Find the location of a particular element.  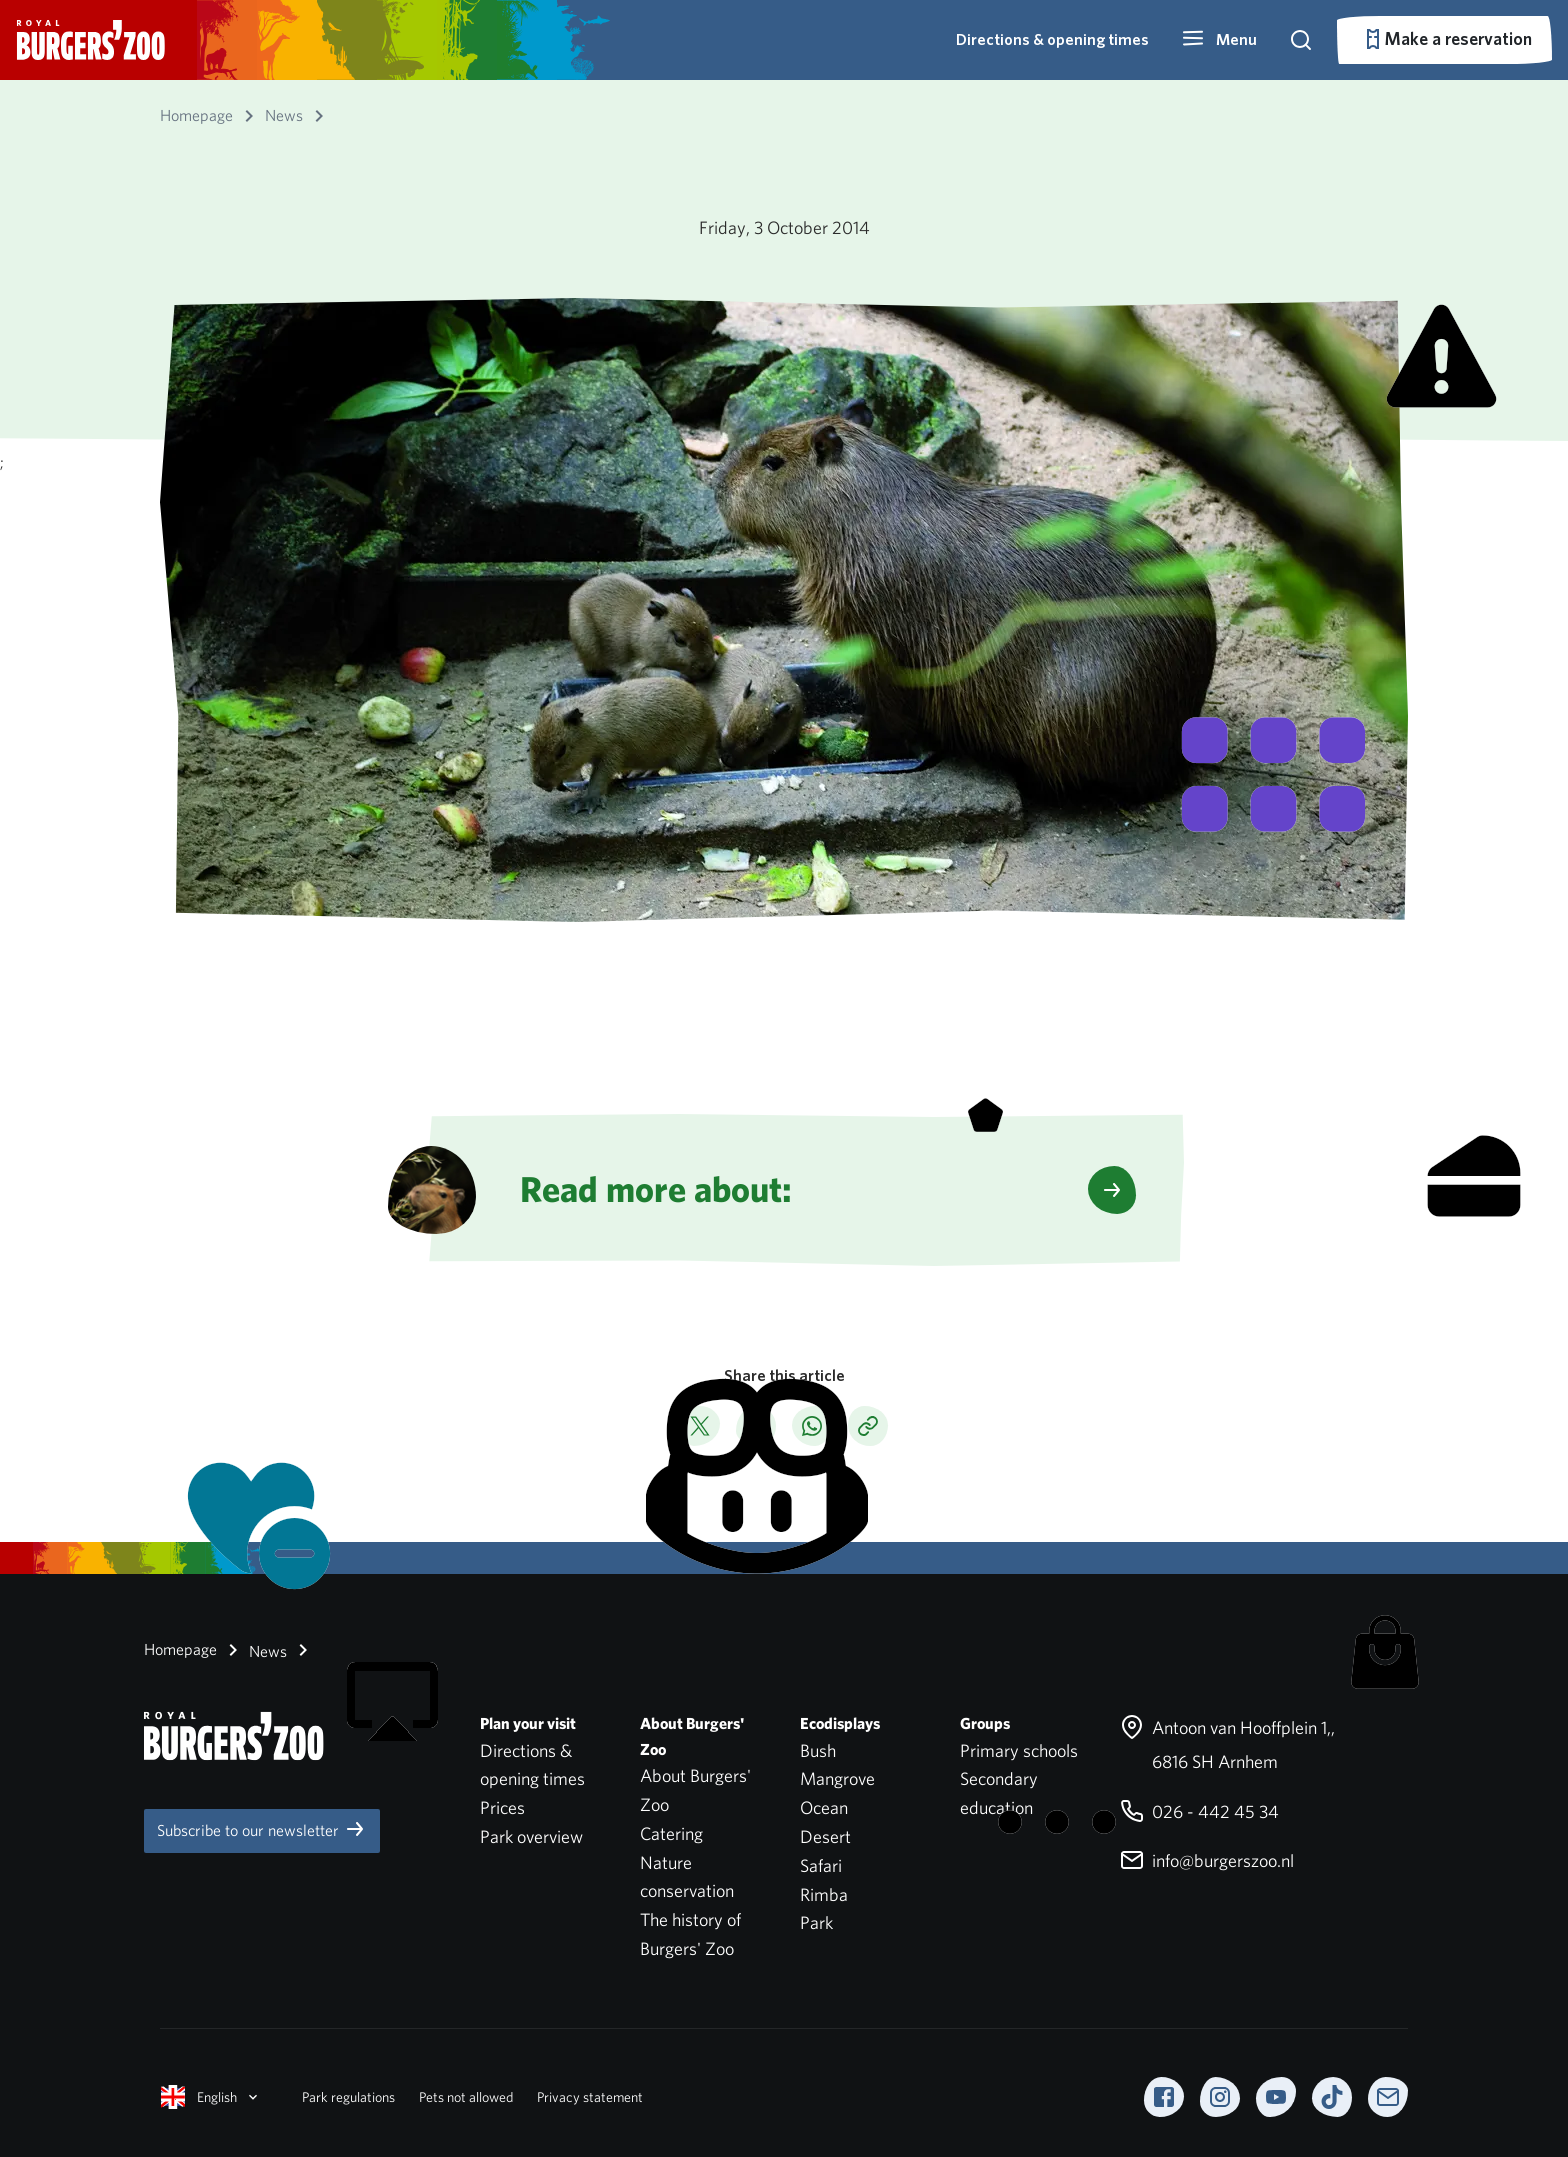

remove from favorites is located at coordinates (259, 1518).